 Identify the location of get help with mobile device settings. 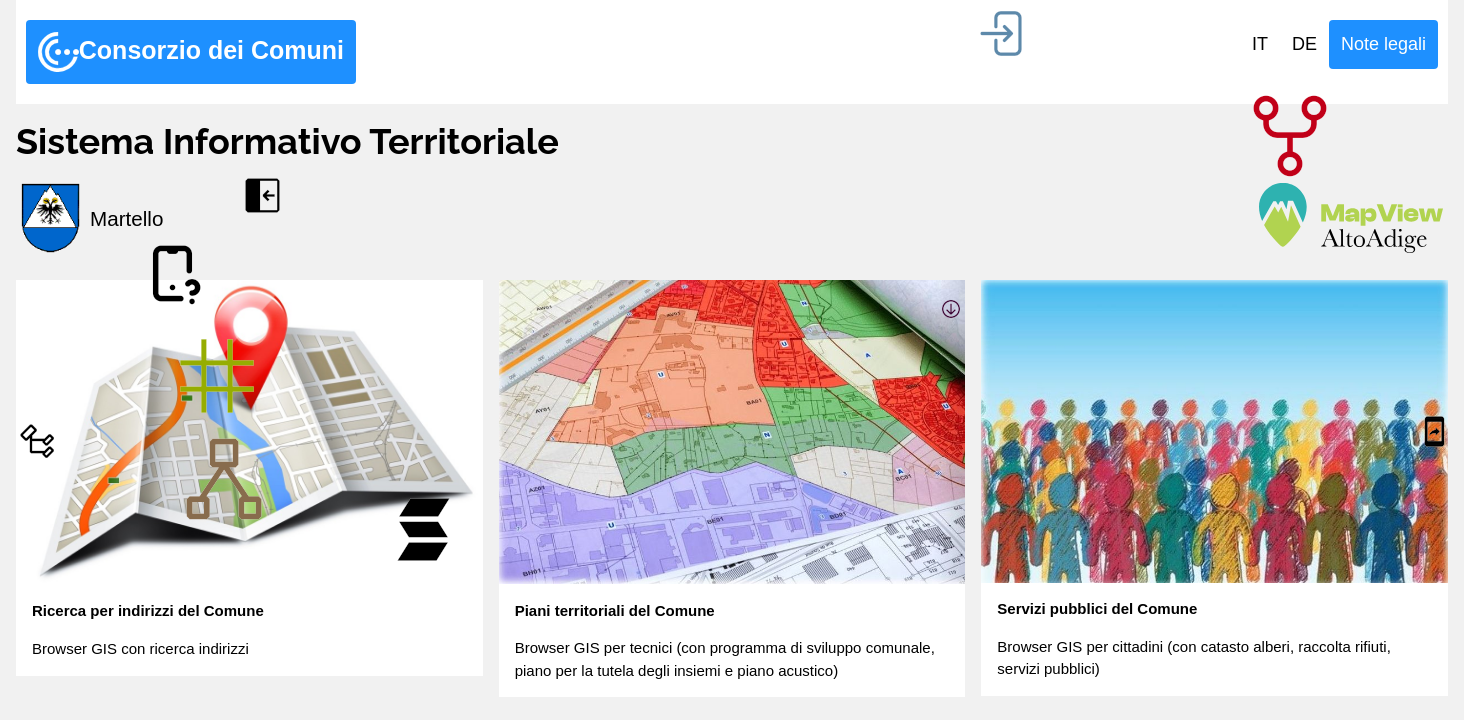
(172, 273).